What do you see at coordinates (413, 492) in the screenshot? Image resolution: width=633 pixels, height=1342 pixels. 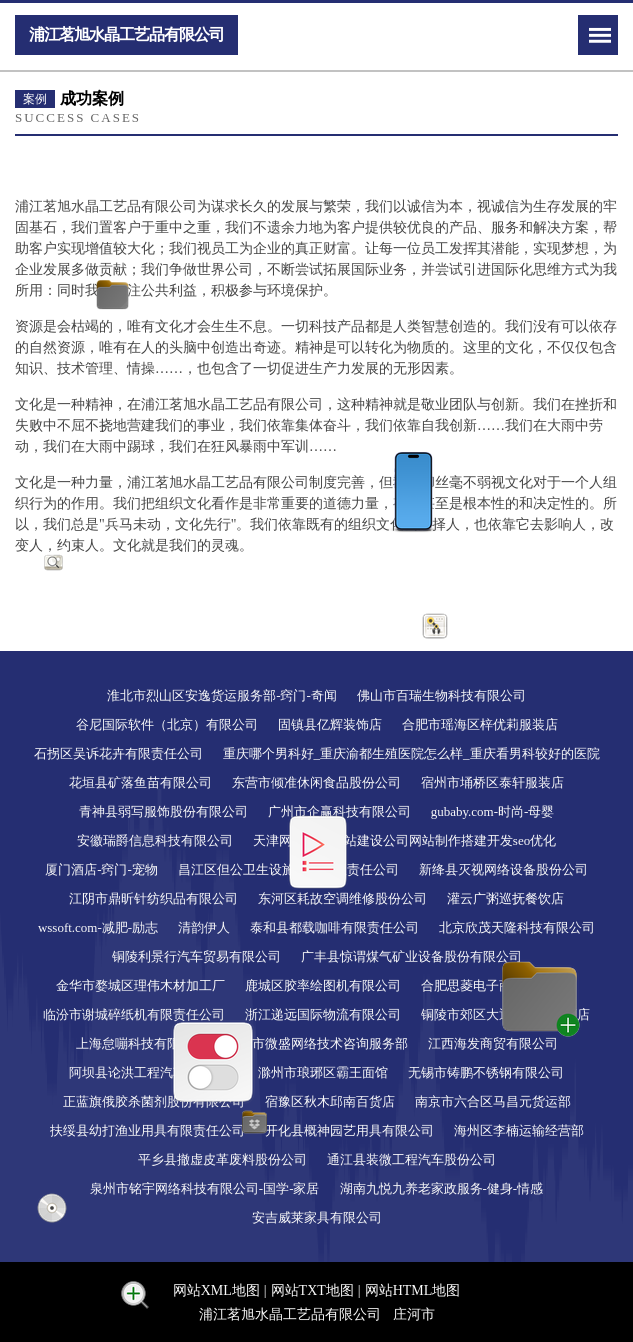 I see `indicates a connected iPhone device` at bounding box center [413, 492].